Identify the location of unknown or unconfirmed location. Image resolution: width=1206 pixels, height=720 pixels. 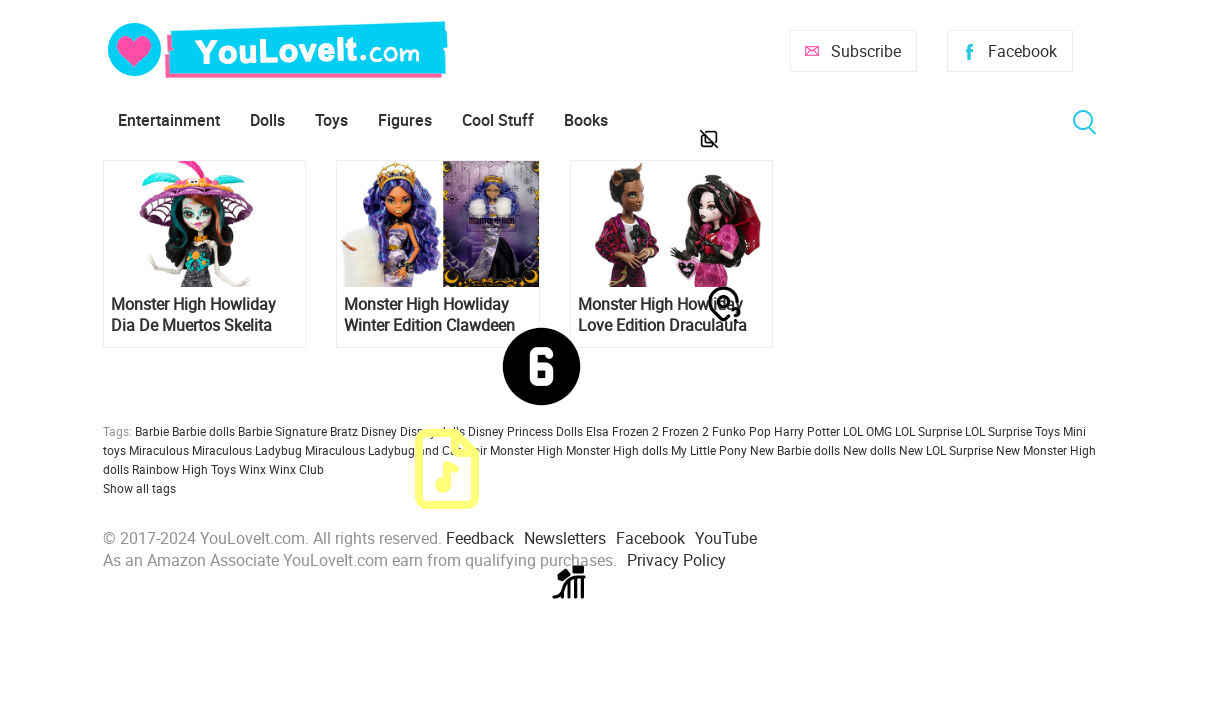
(723, 303).